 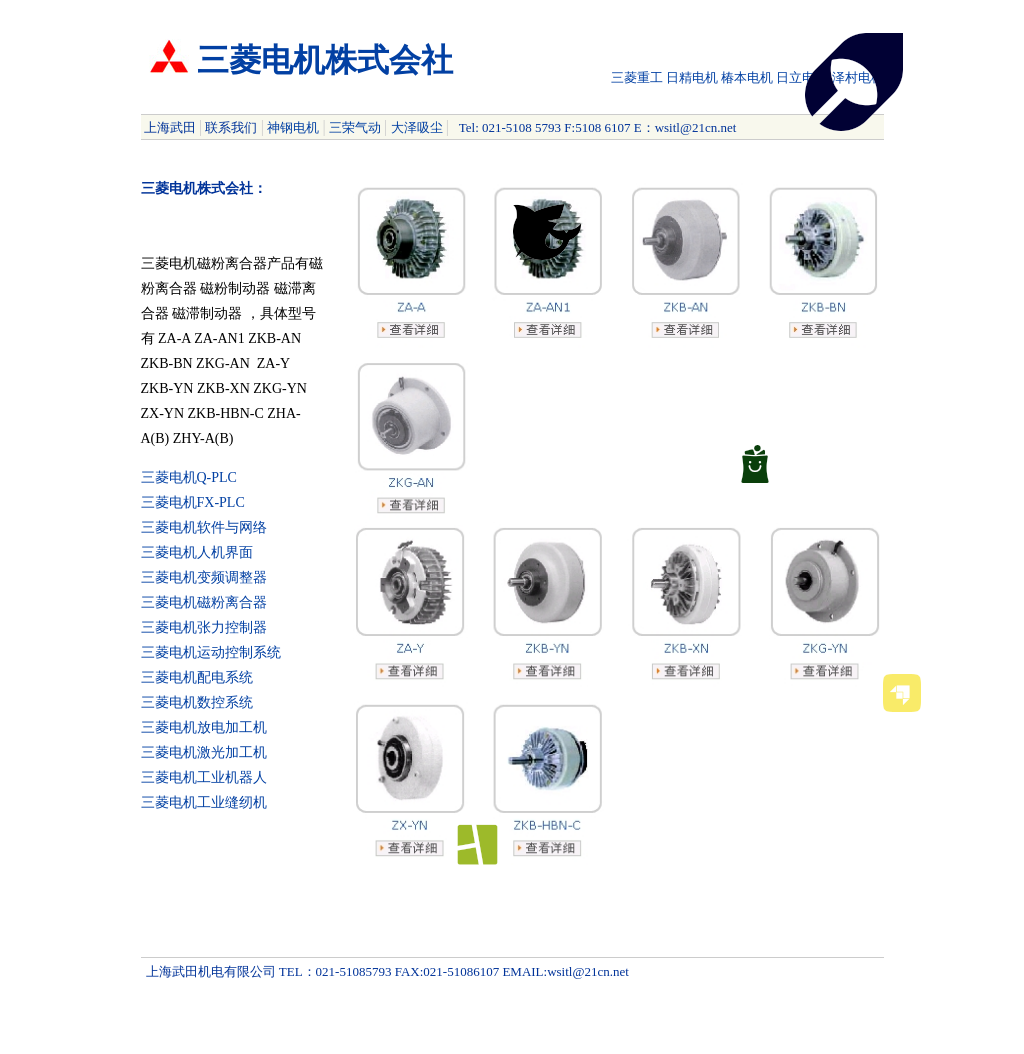 I want to click on create a photo collage, so click(x=477, y=844).